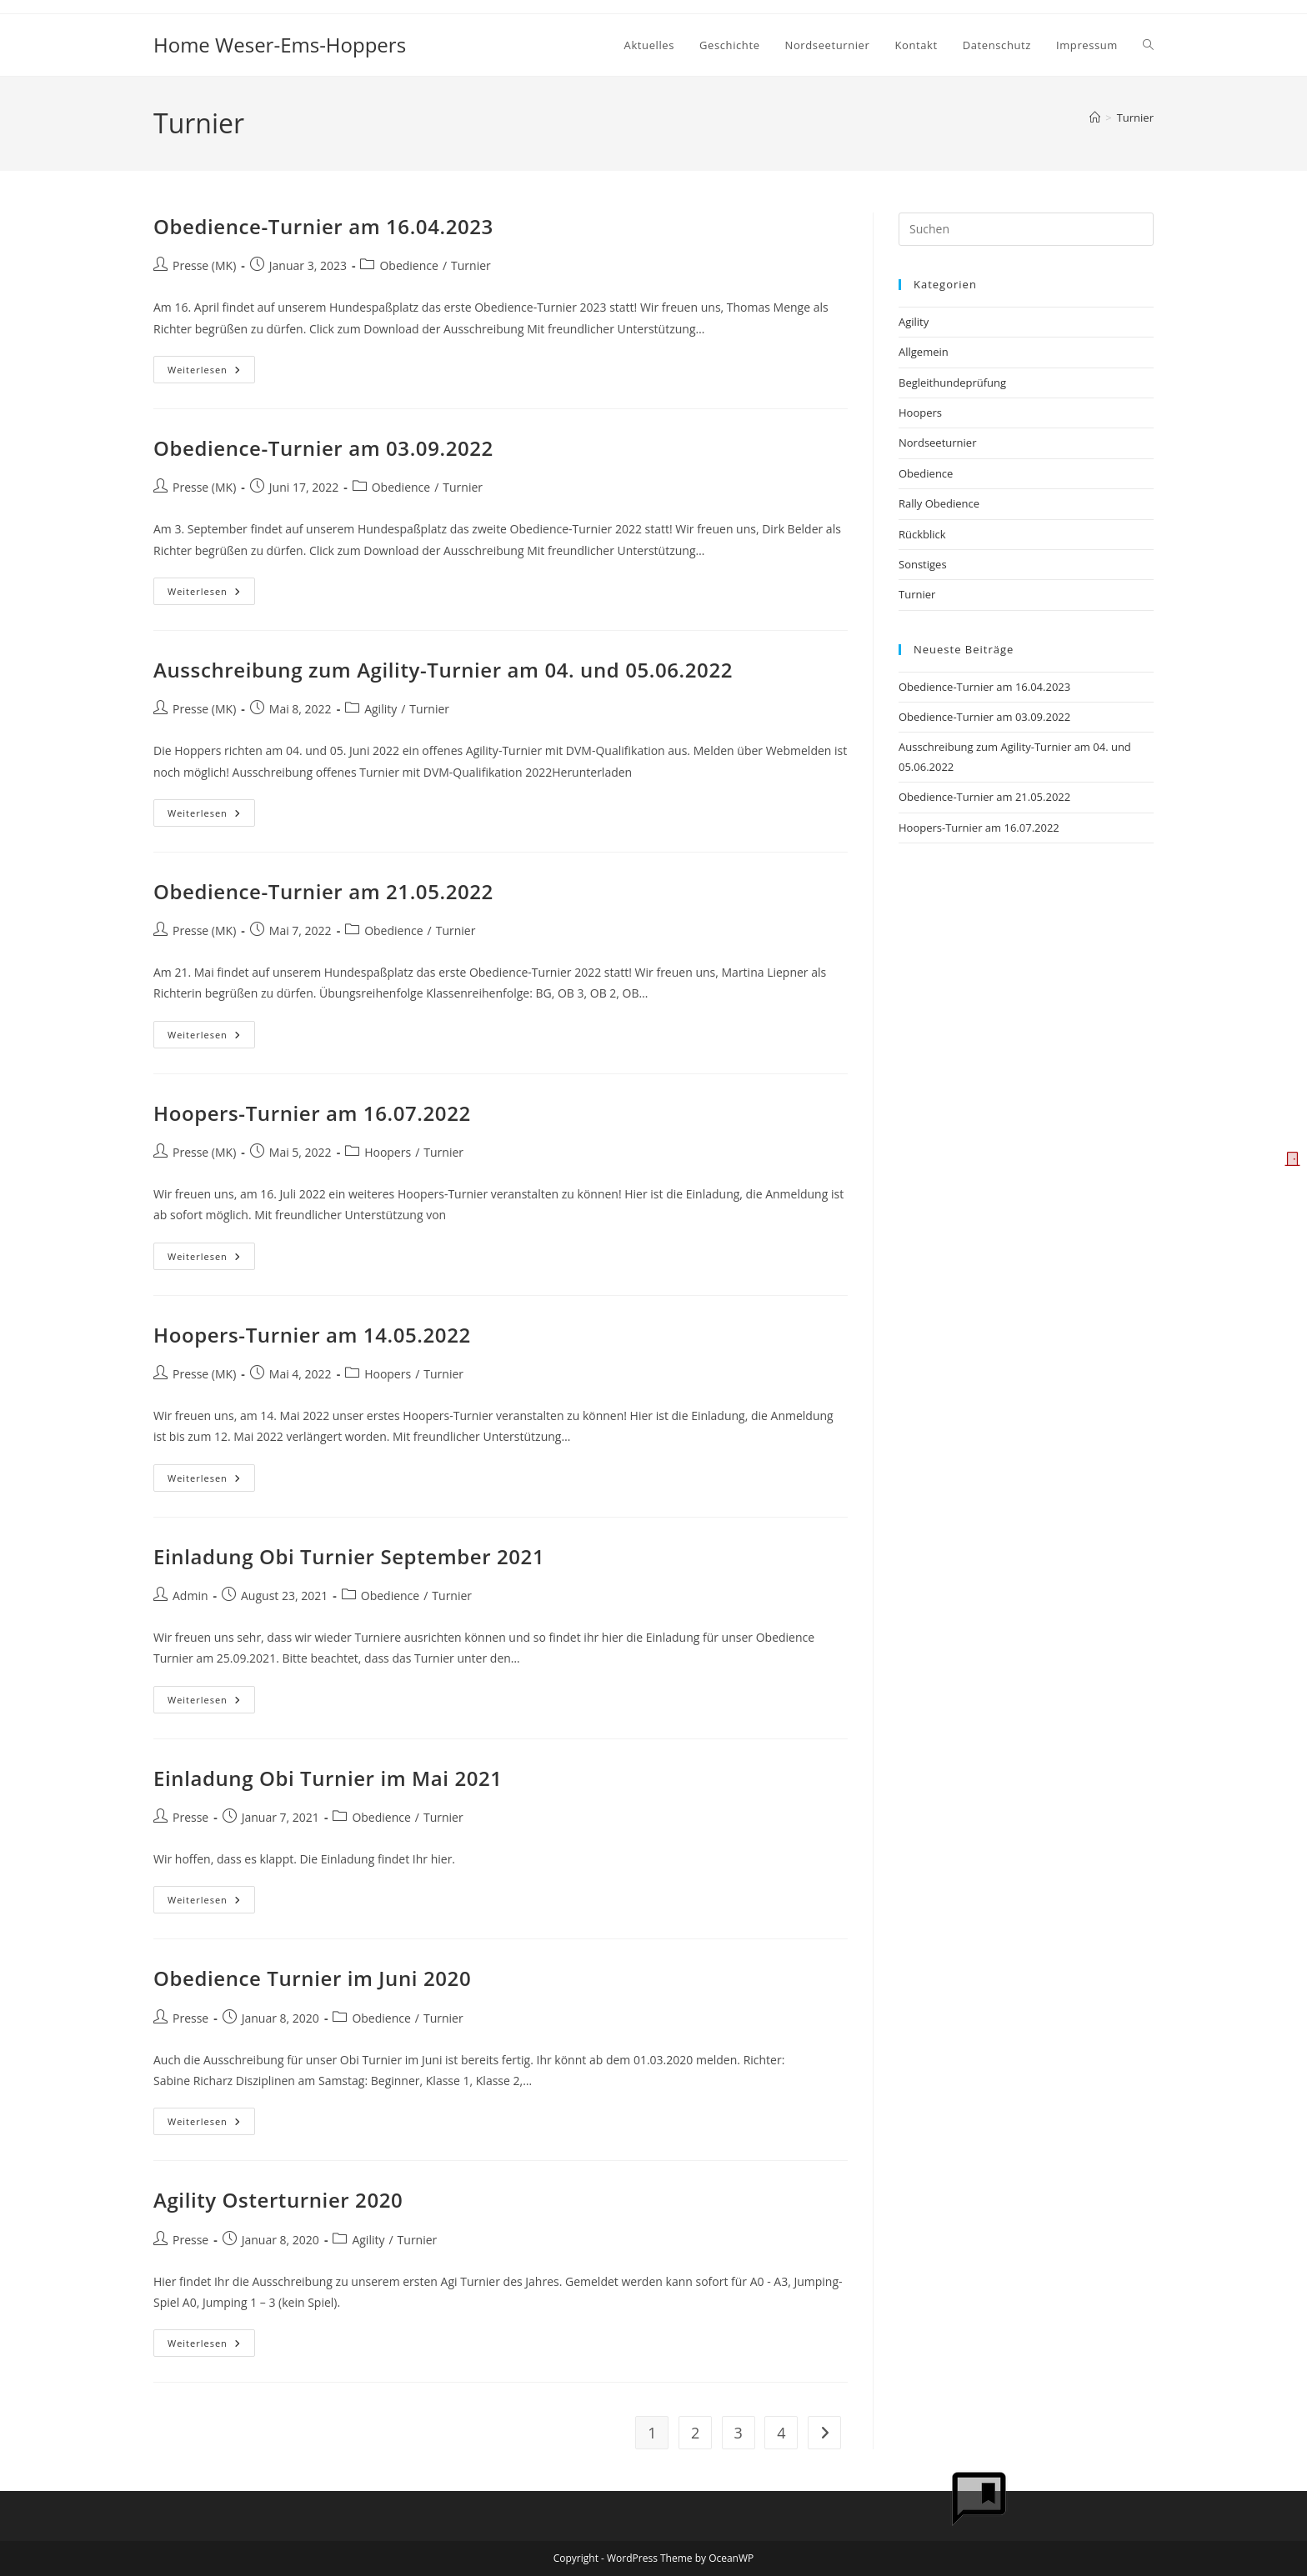 The image size is (1307, 2576). Describe the element at coordinates (1292, 1158) in the screenshot. I see `exit or log out of the application` at that location.